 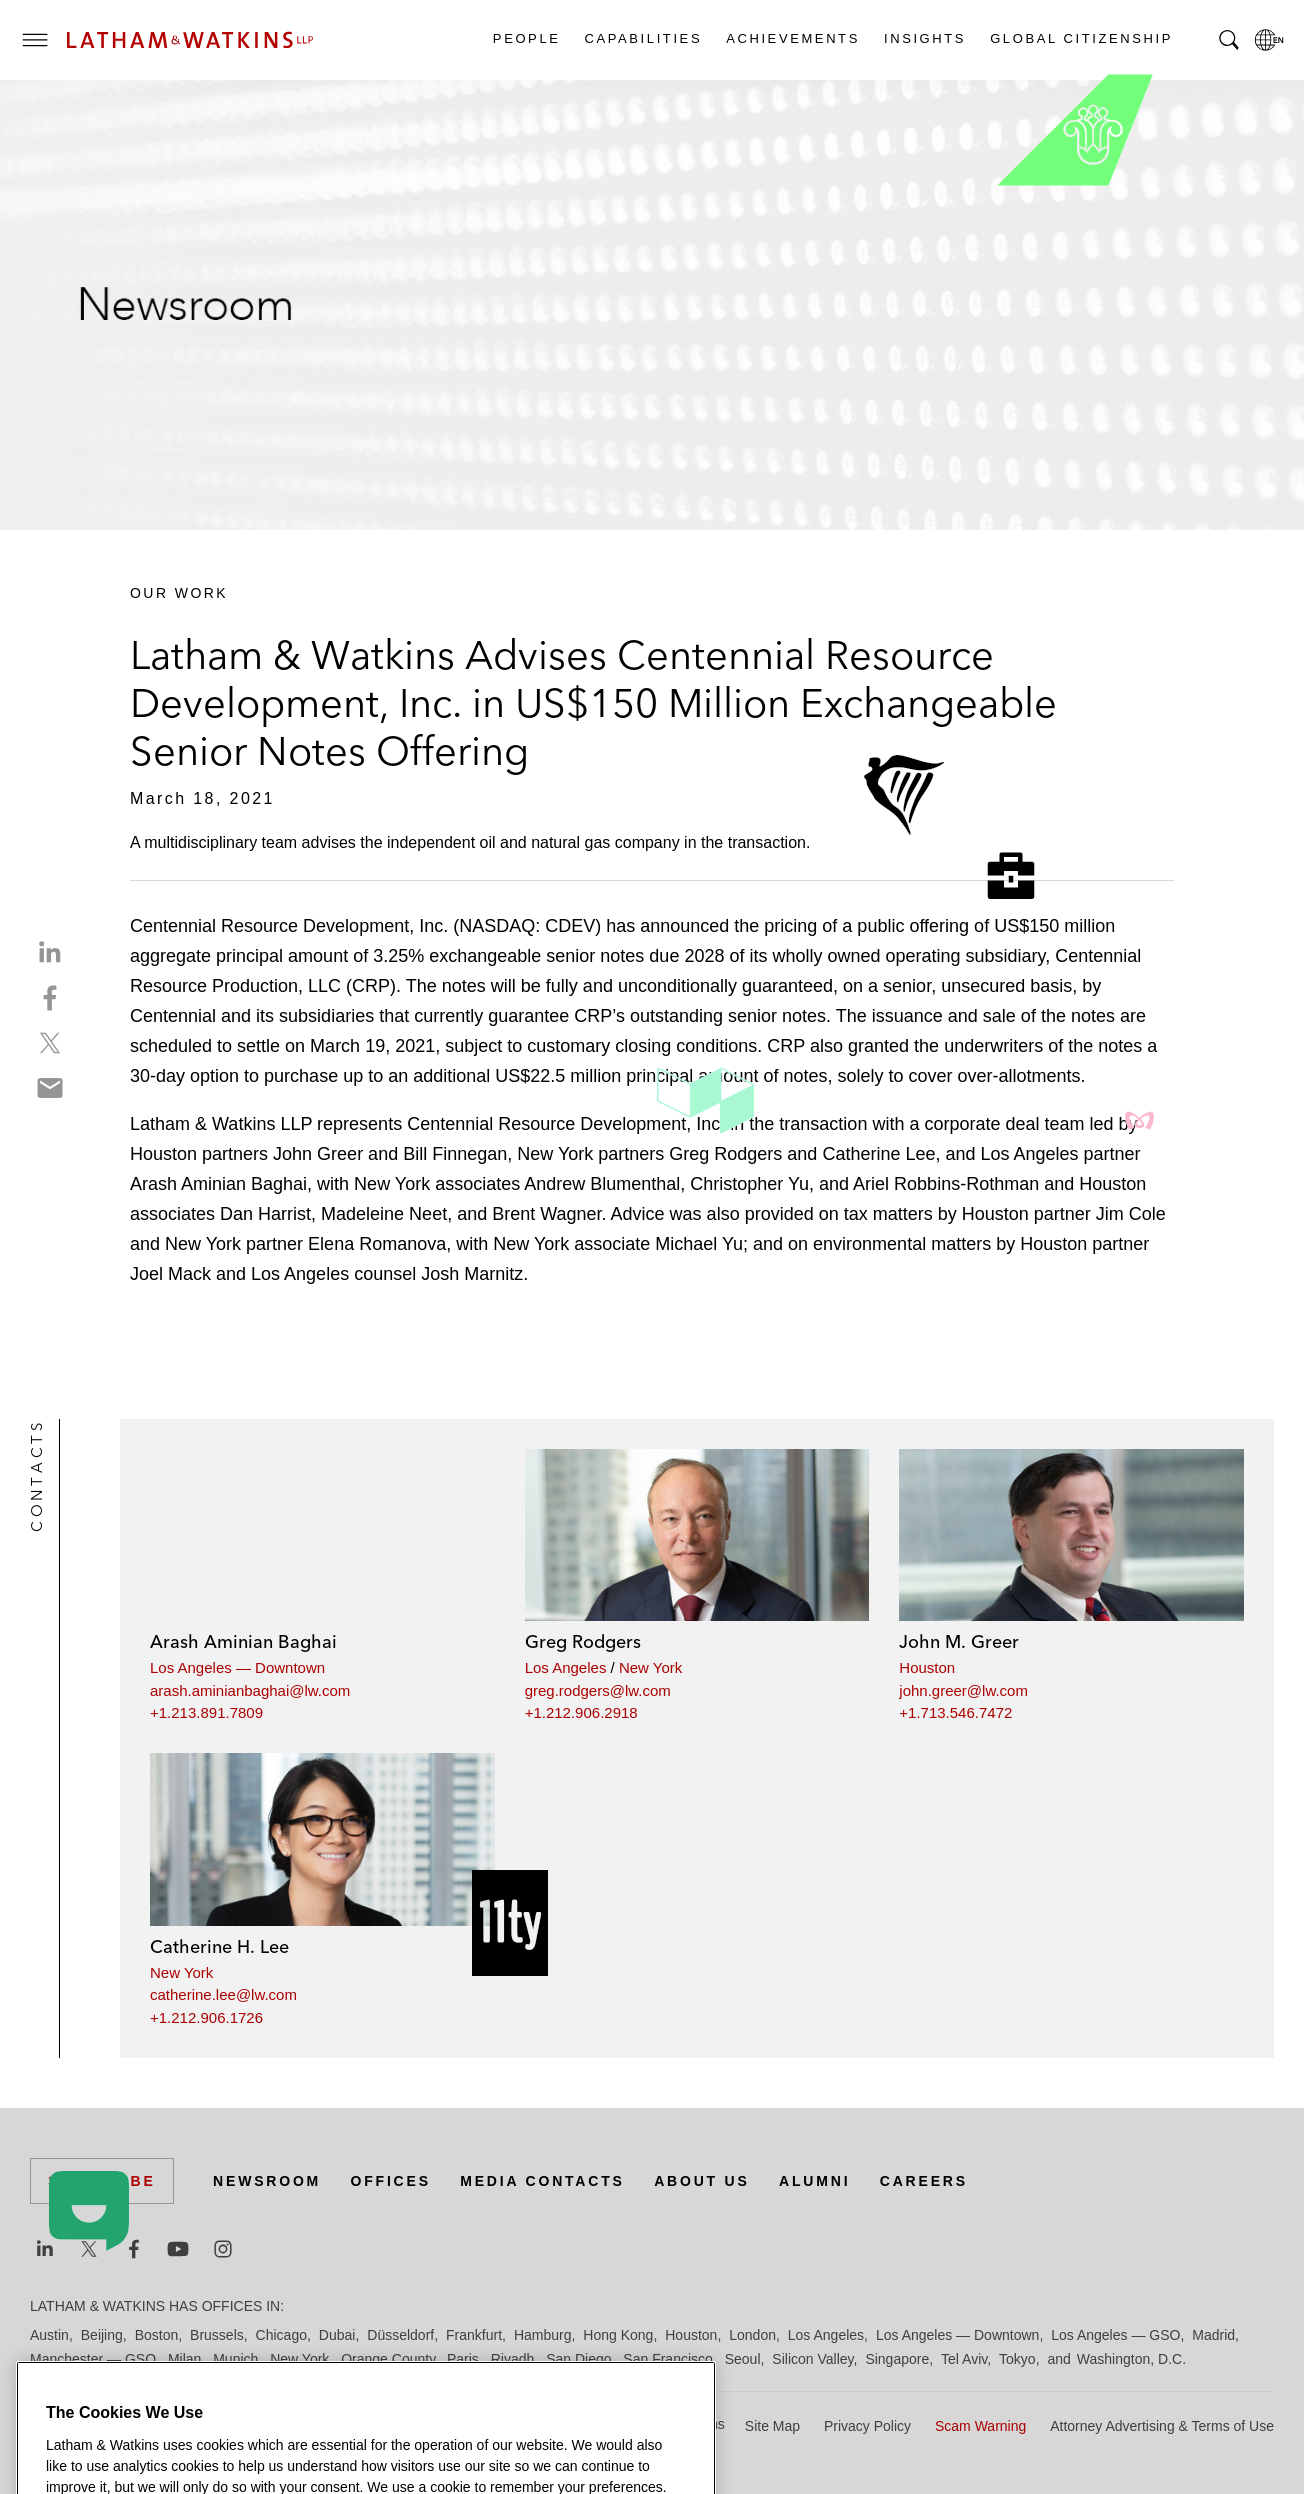 What do you see at coordinates (1075, 130) in the screenshot?
I see `China Southern Airlines logo` at bounding box center [1075, 130].